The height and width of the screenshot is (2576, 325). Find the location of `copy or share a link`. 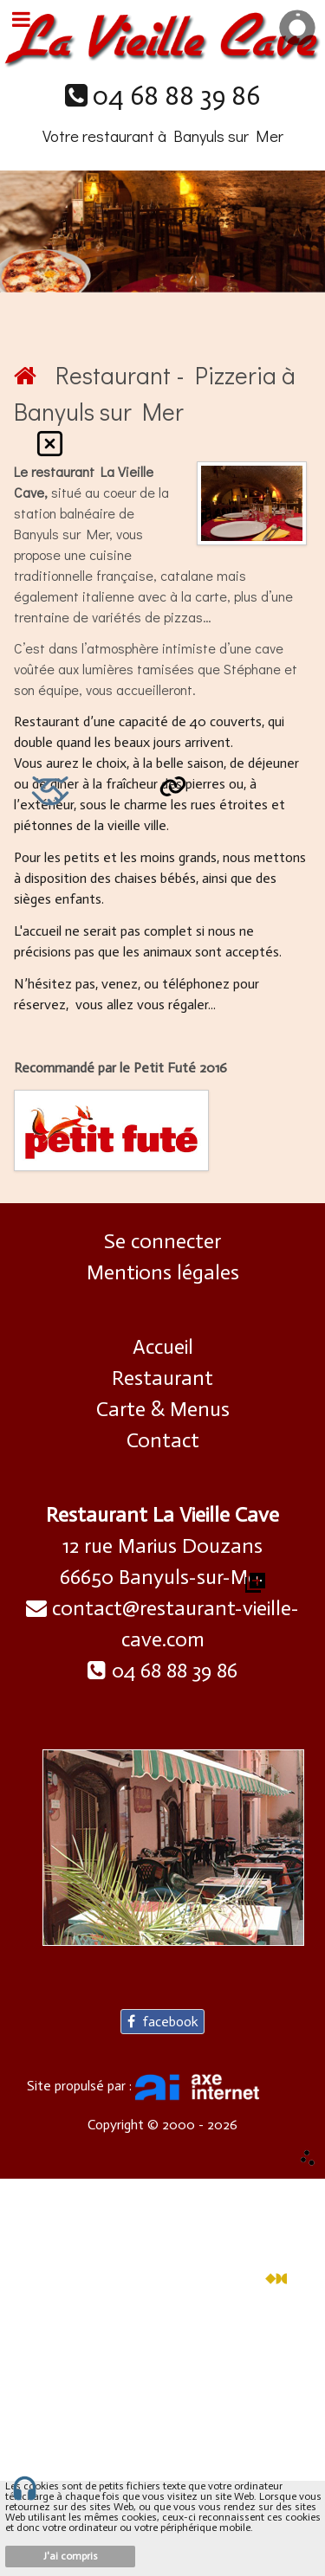

copy or share a link is located at coordinates (172, 786).